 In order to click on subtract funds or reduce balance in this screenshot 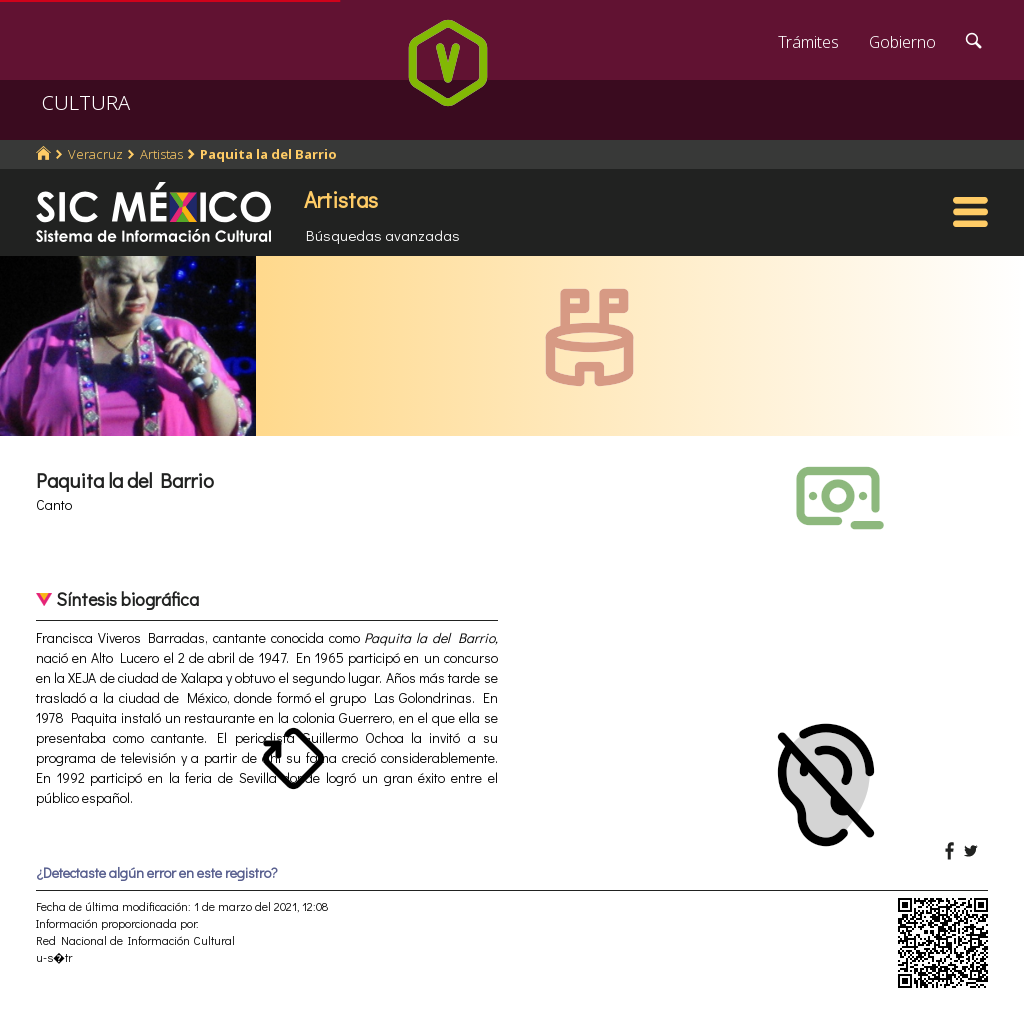, I will do `click(838, 496)`.